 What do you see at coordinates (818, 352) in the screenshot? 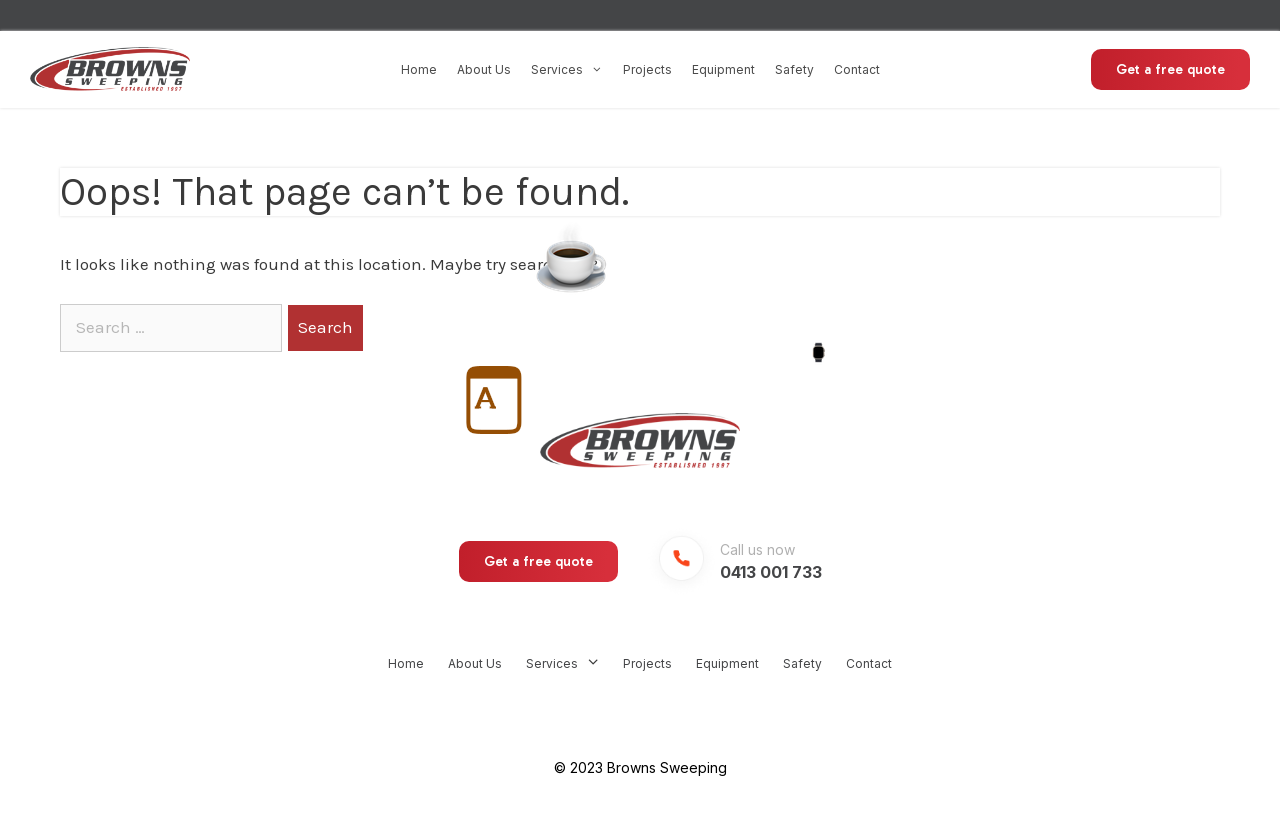
I see `apple watch ultra device icon` at bounding box center [818, 352].